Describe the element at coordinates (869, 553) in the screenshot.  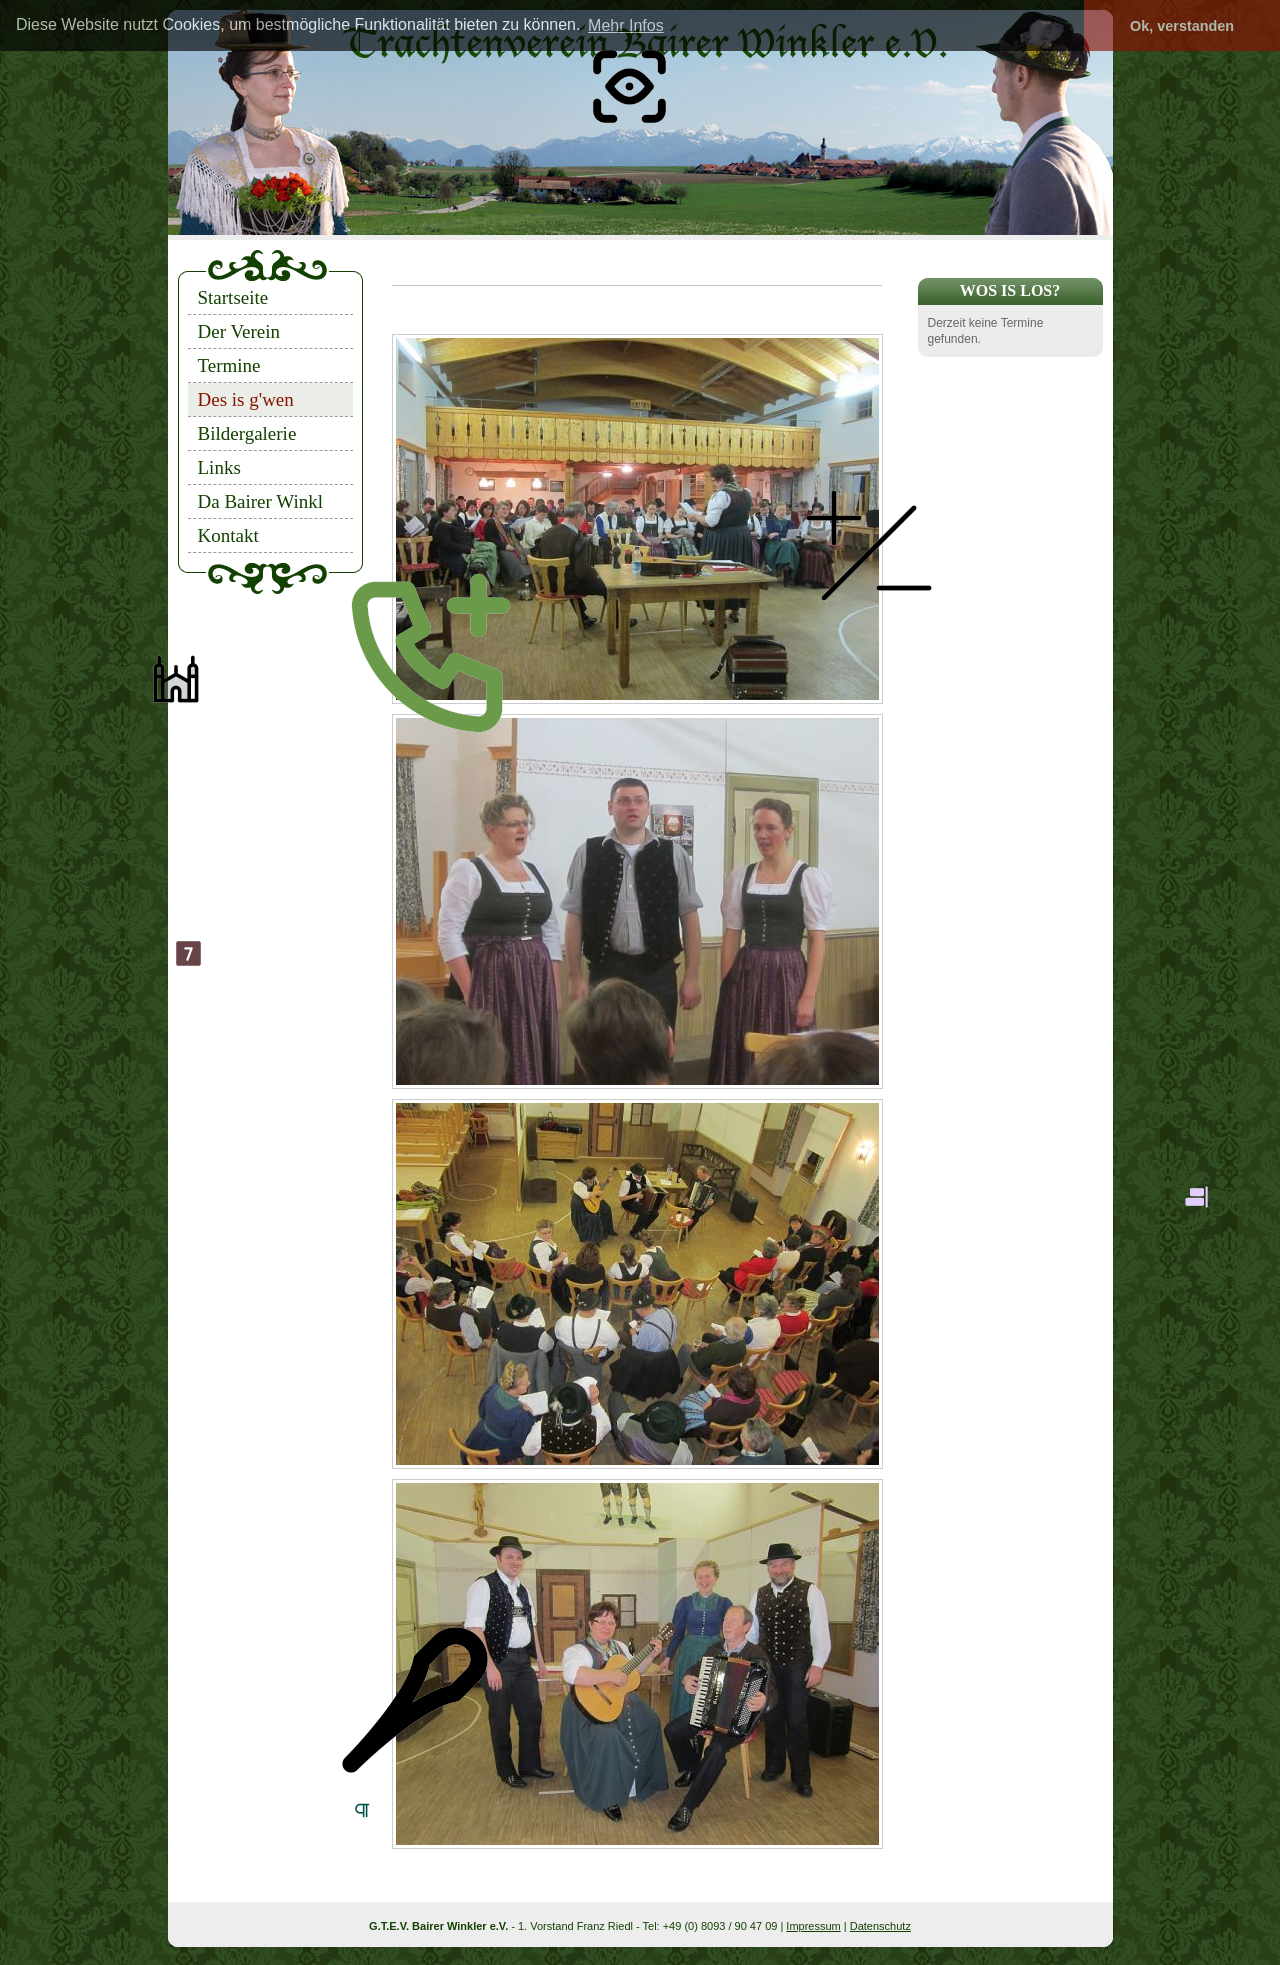
I see `toggle between adding and subtracting values` at that location.